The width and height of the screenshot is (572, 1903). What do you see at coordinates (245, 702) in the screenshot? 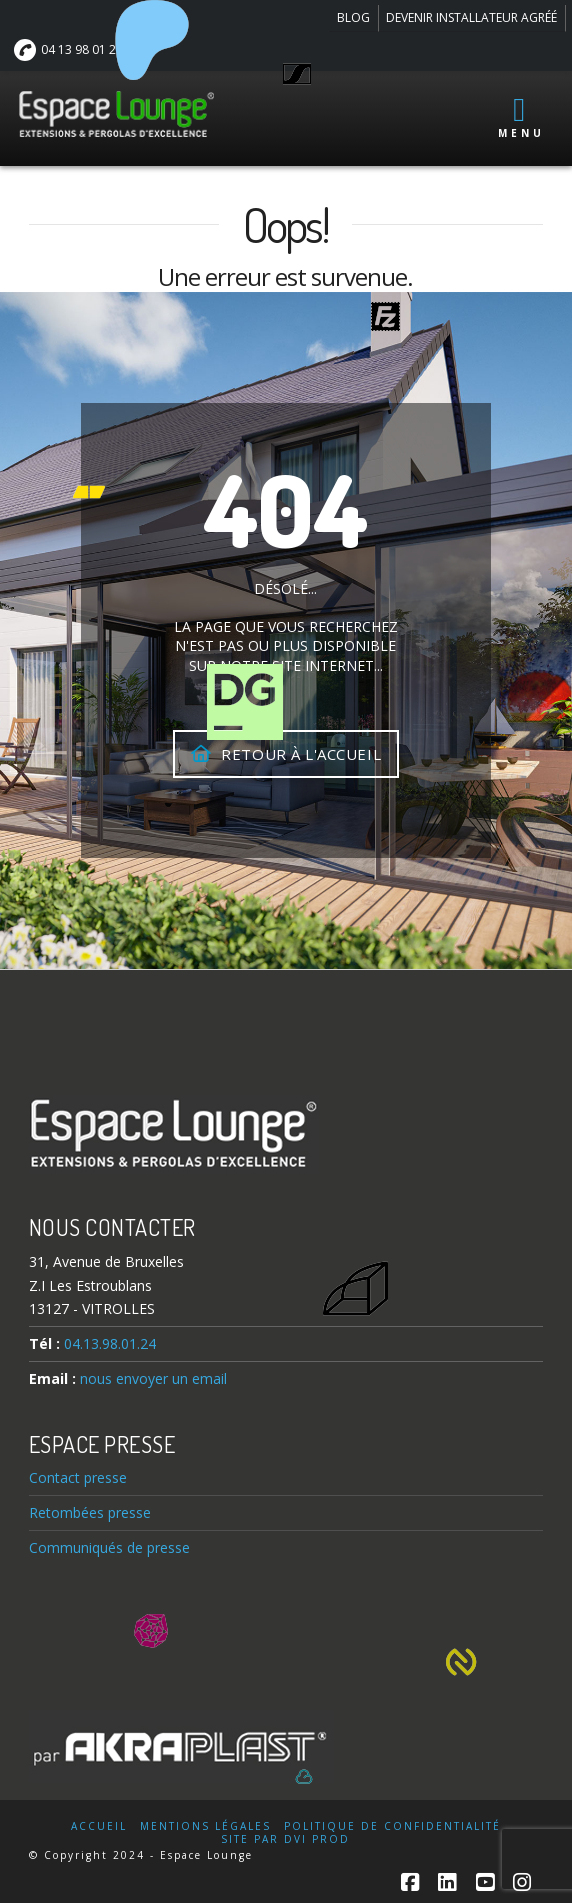
I see `open datagrip database IDE` at bounding box center [245, 702].